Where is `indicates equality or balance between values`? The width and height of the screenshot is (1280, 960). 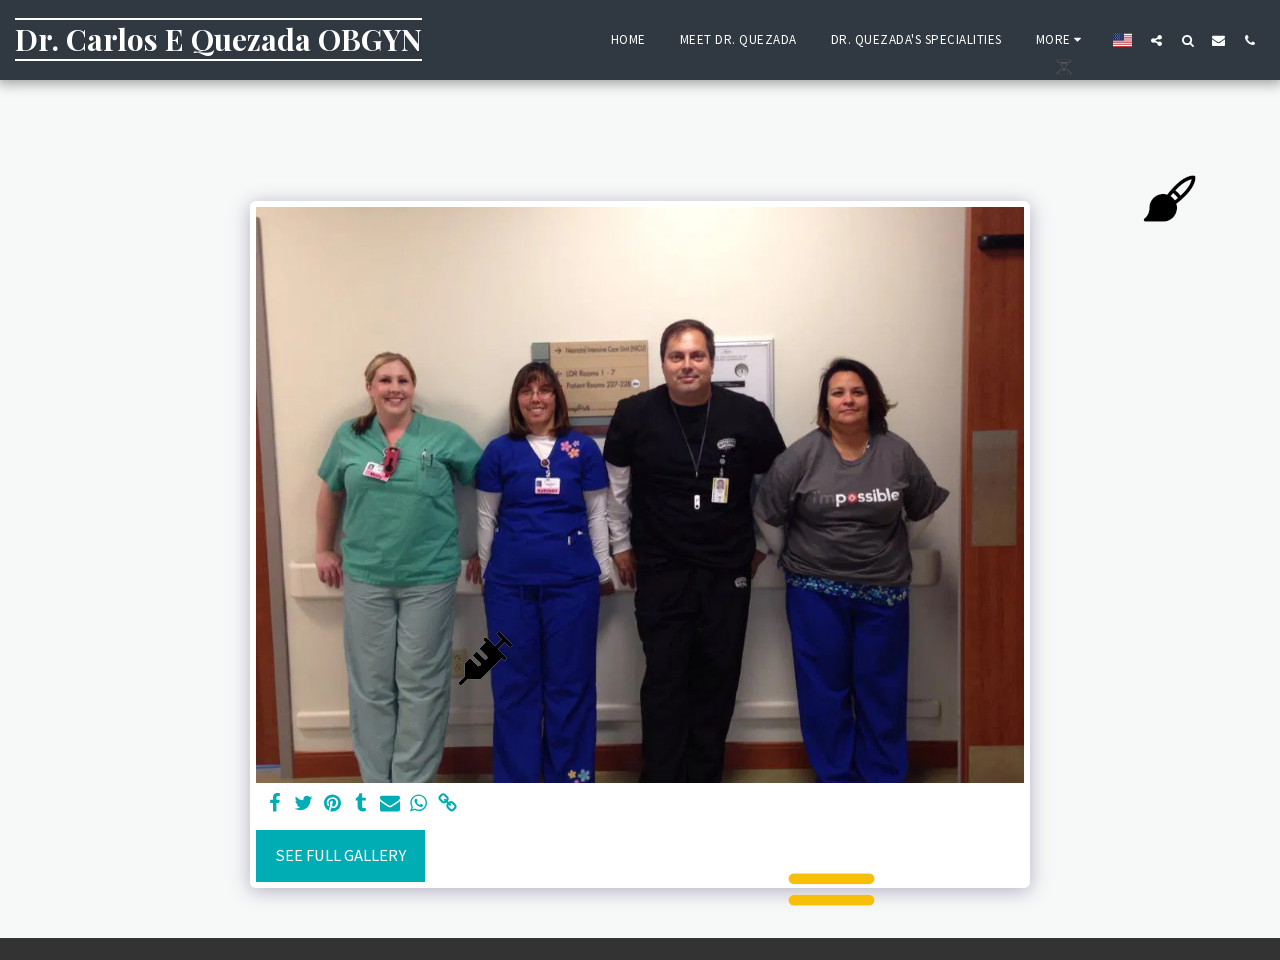
indicates equality or balance between values is located at coordinates (831, 889).